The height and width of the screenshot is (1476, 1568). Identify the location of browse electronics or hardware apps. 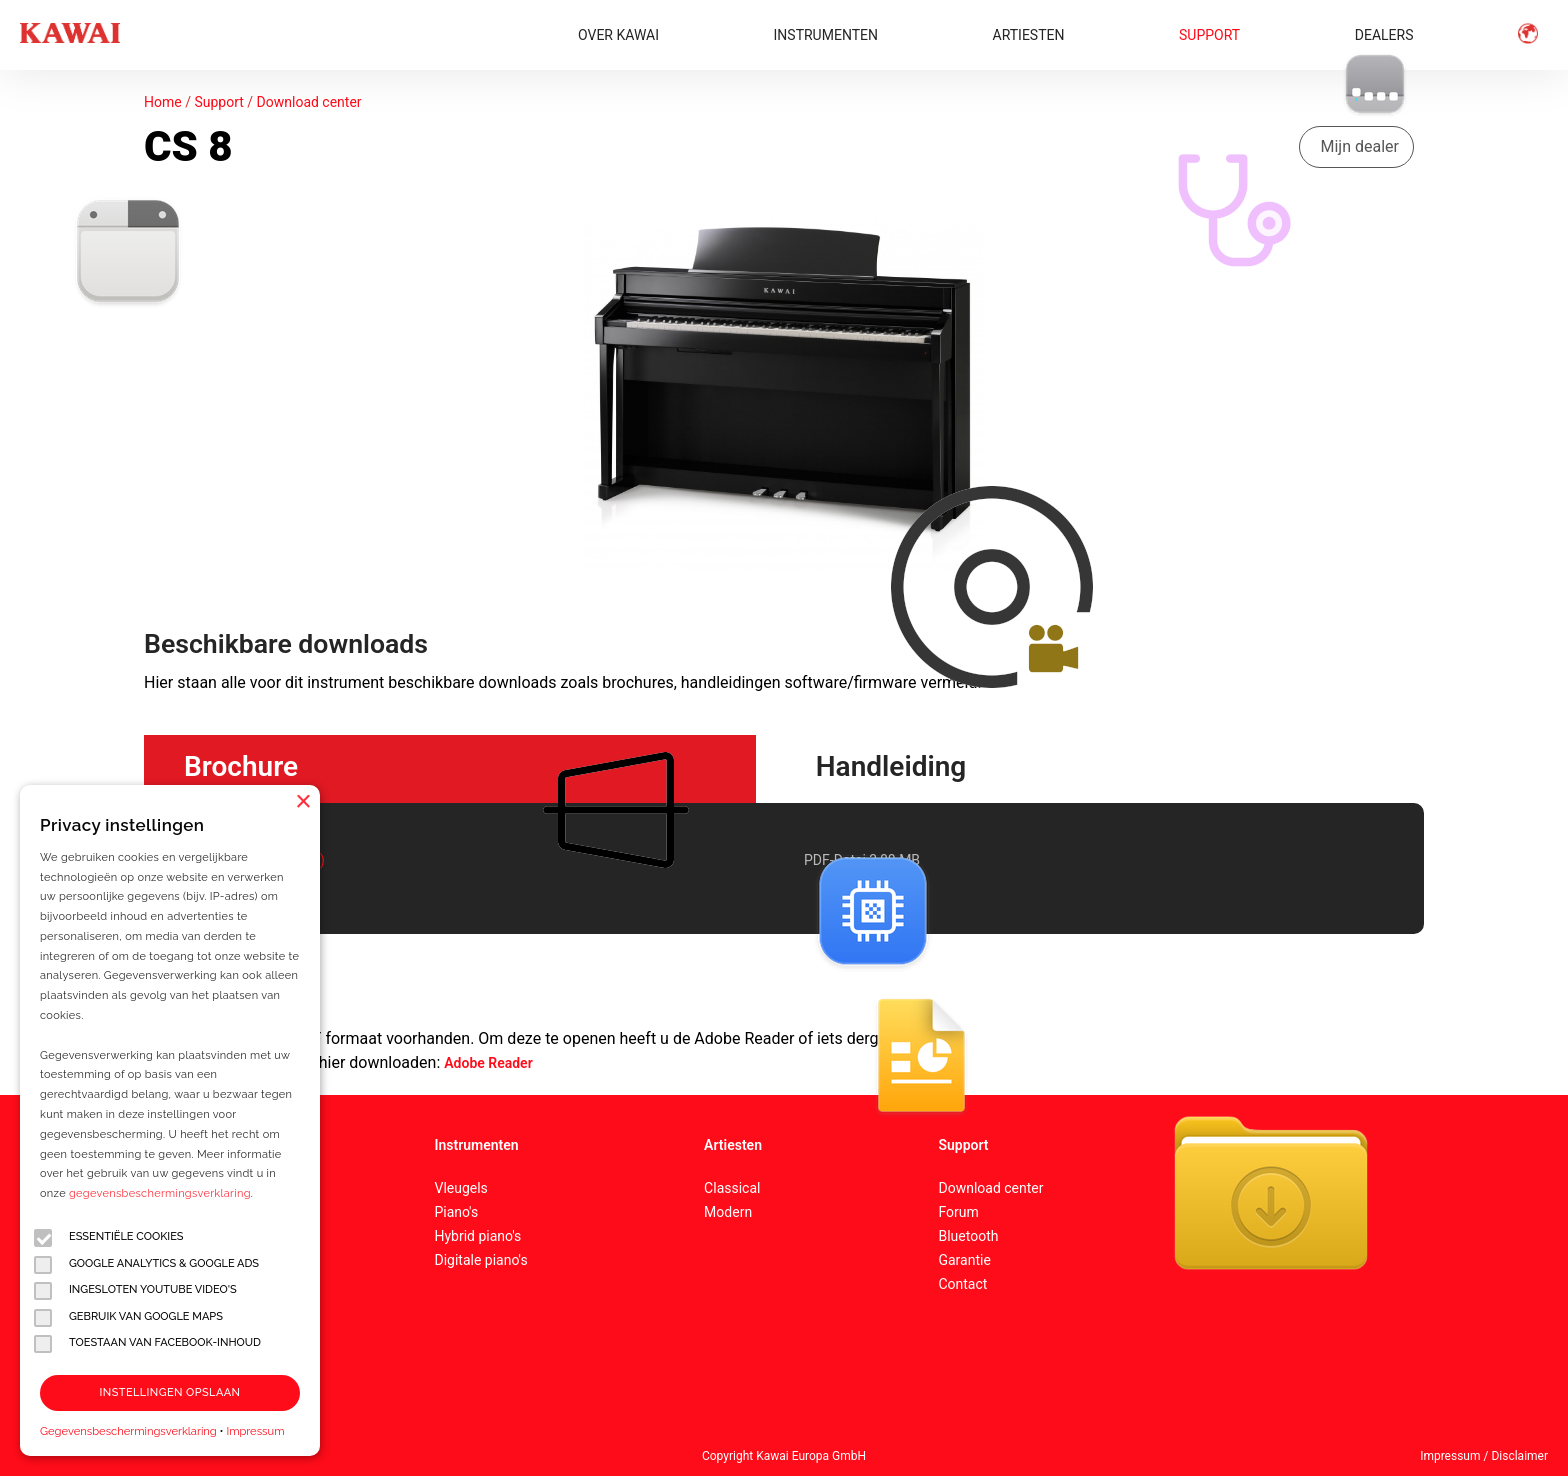
(873, 911).